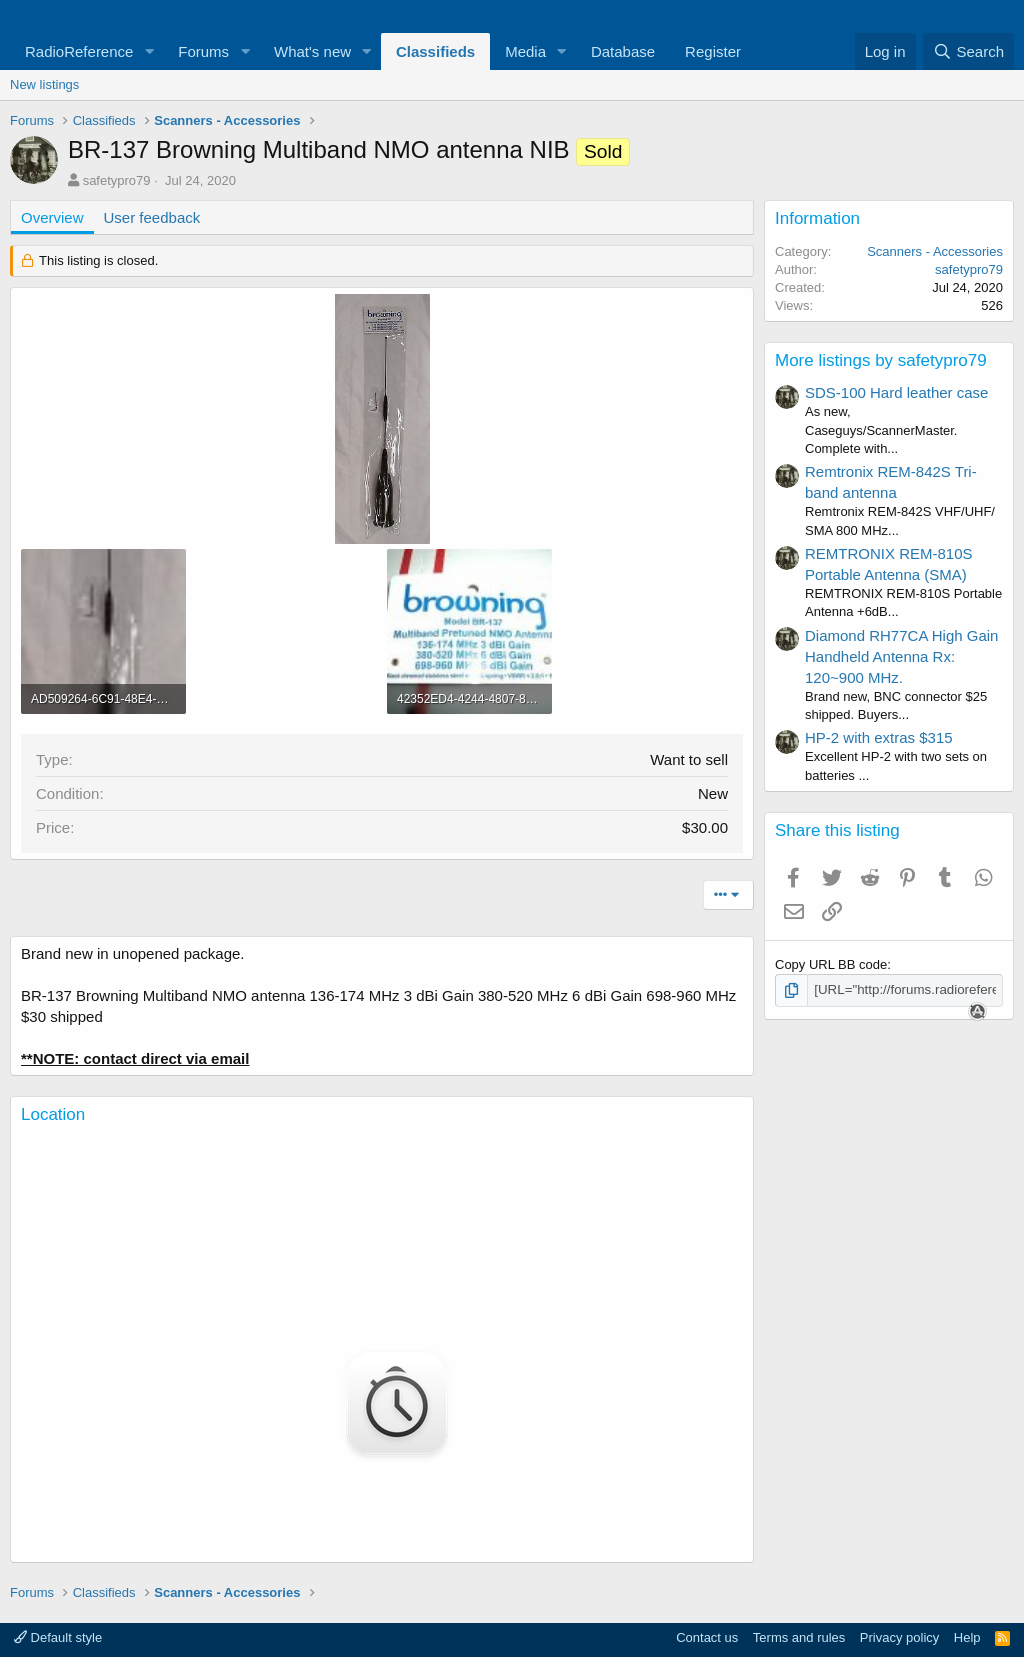  I want to click on check for available system updates, so click(977, 1011).